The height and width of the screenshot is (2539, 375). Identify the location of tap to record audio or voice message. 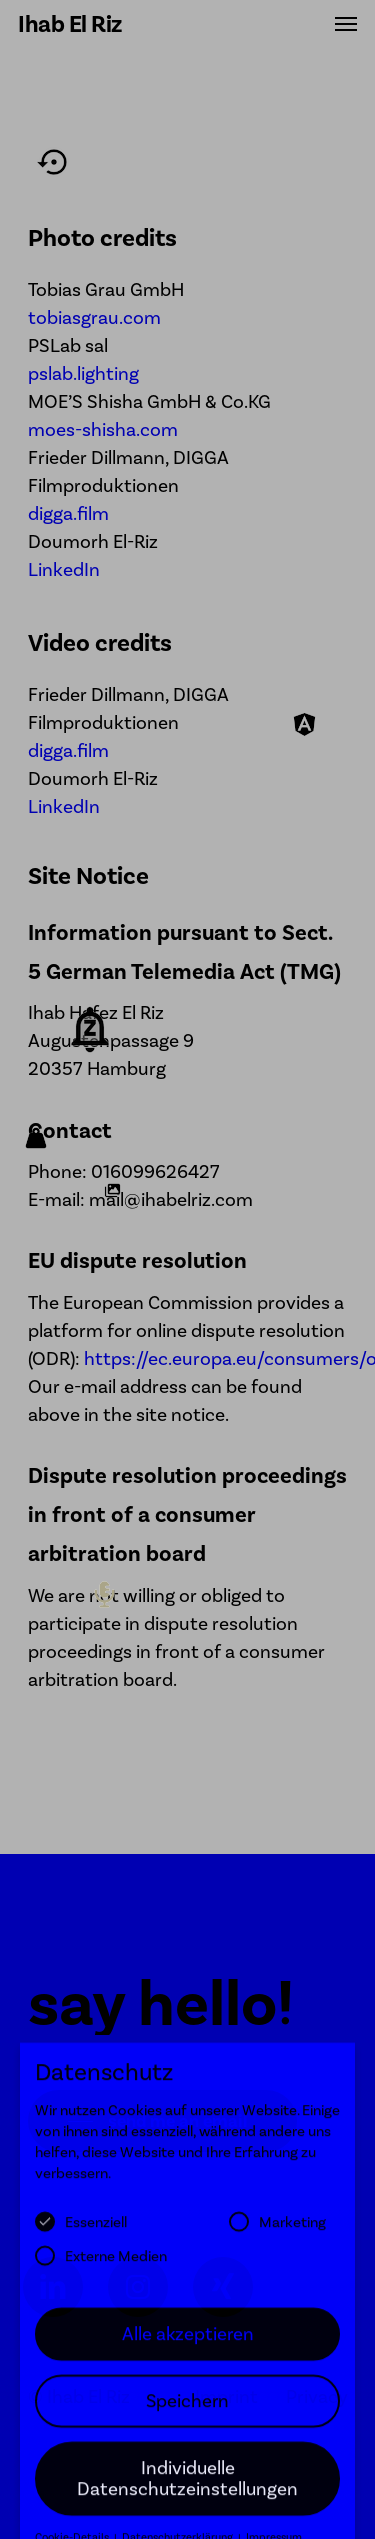
(104, 1594).